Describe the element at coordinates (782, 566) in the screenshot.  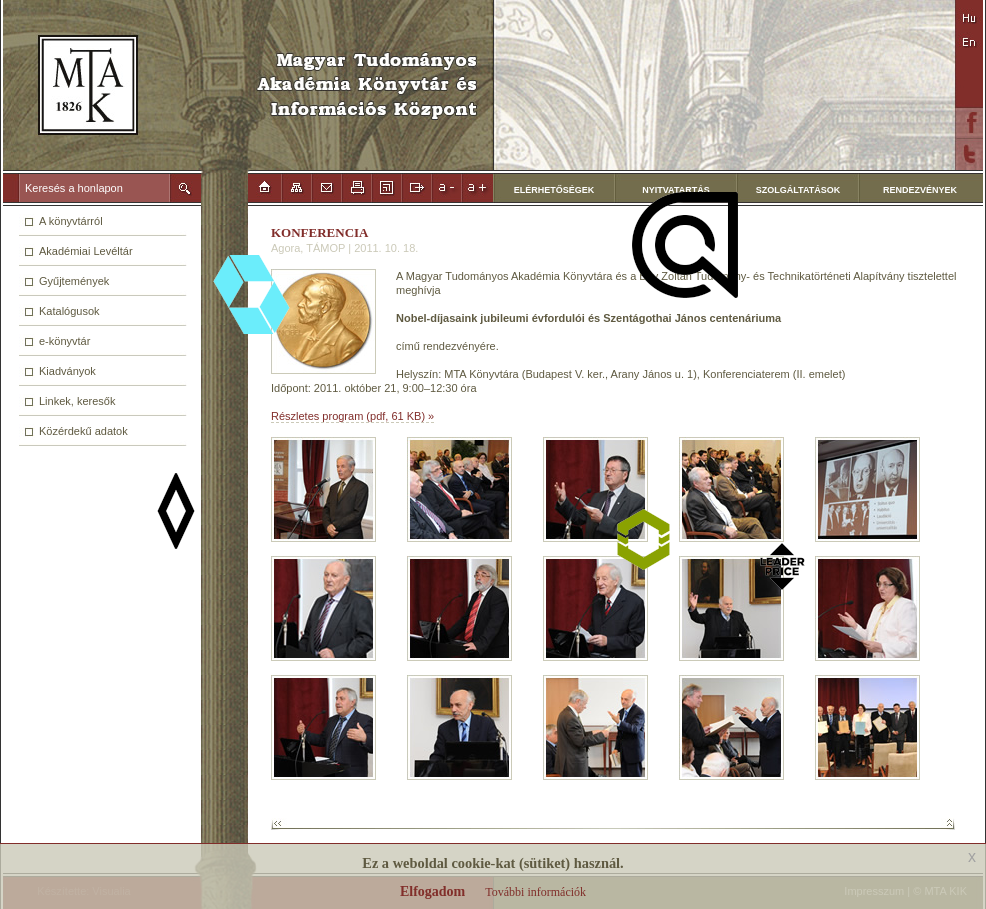
I see `leader price brand logo` at that location.